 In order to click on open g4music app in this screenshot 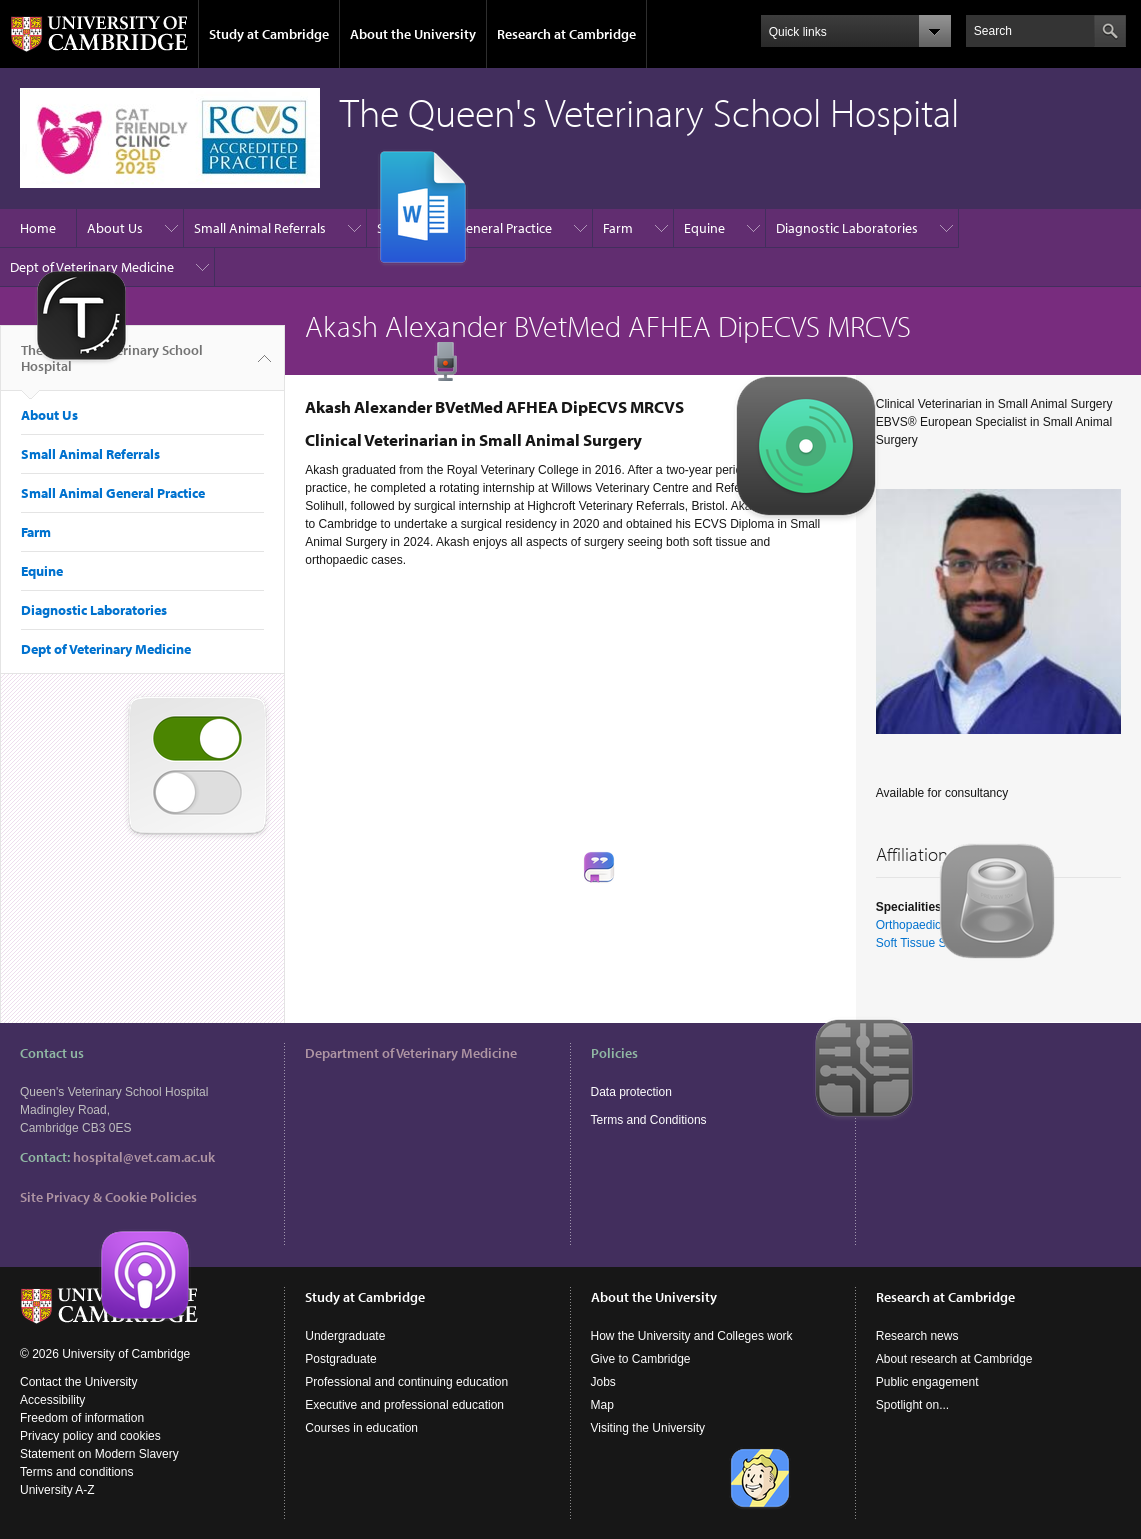, I will do `click(806, 446)`.